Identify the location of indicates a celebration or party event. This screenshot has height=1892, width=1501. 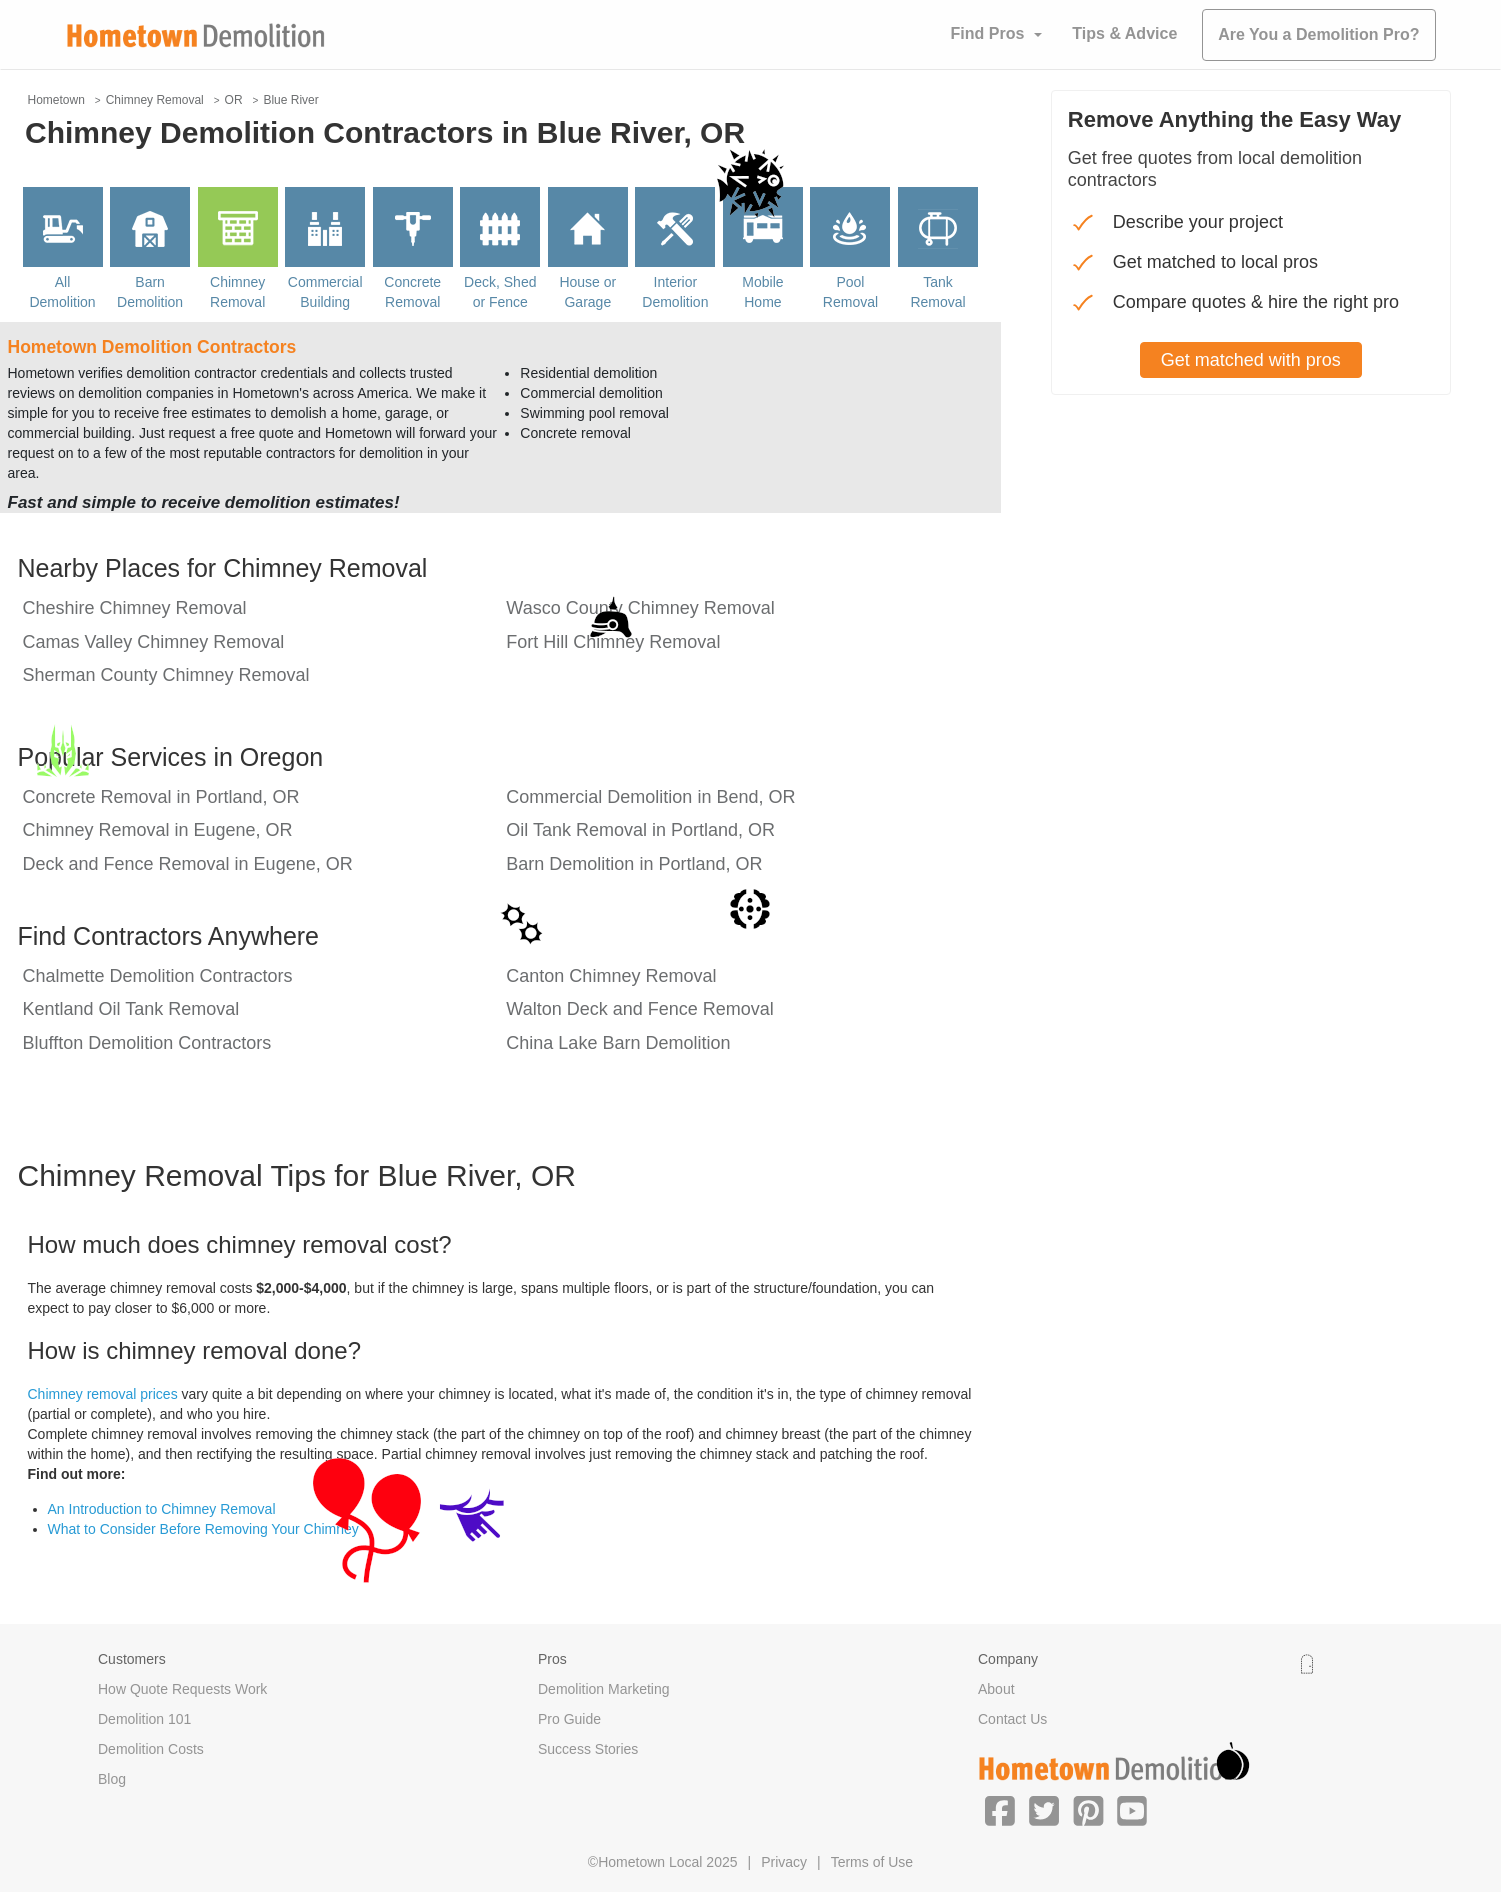
(365, 1519).